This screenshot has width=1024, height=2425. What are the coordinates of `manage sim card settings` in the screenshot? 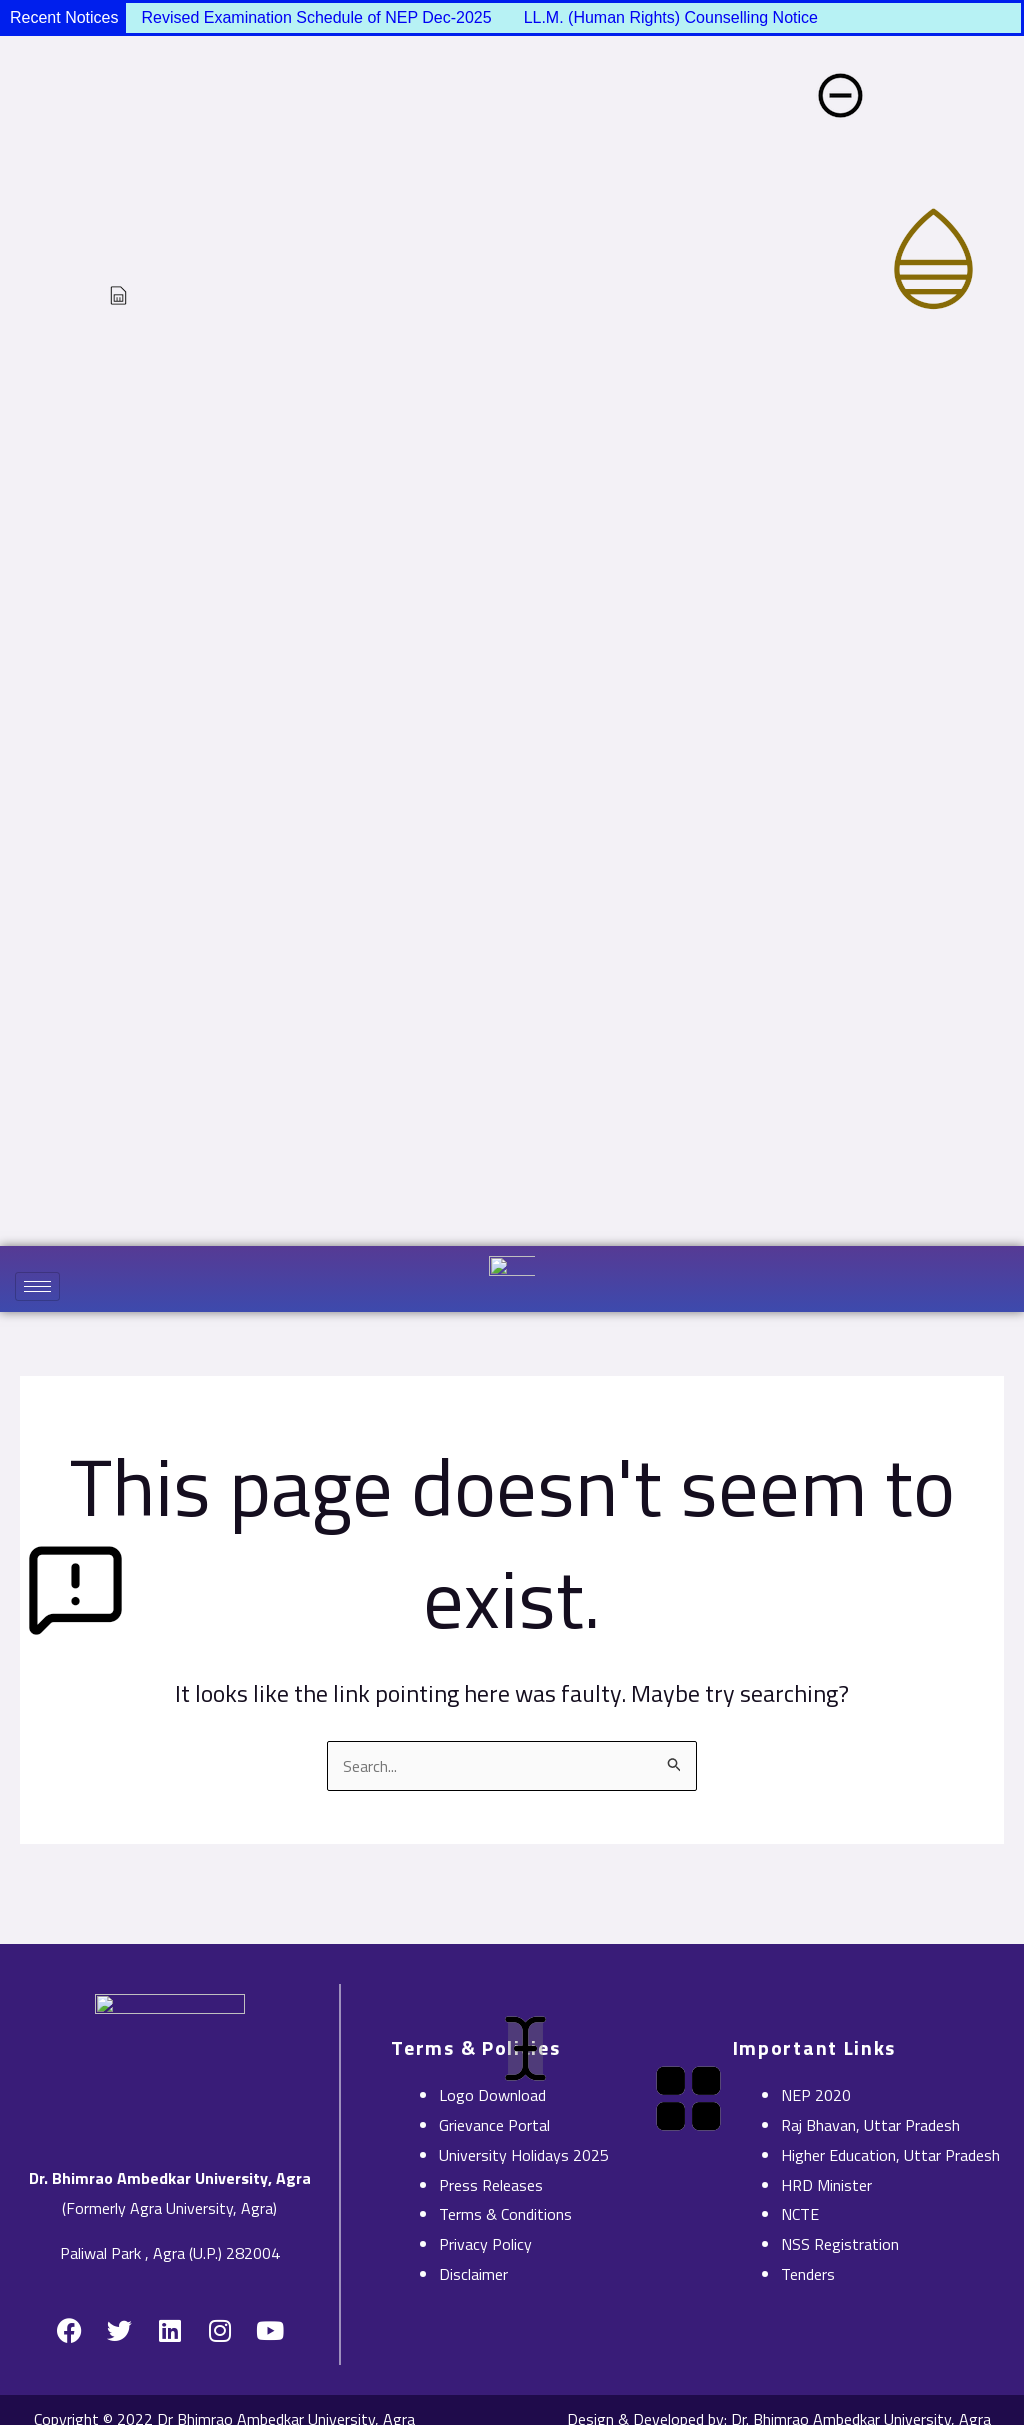 It's located at (118, 295).